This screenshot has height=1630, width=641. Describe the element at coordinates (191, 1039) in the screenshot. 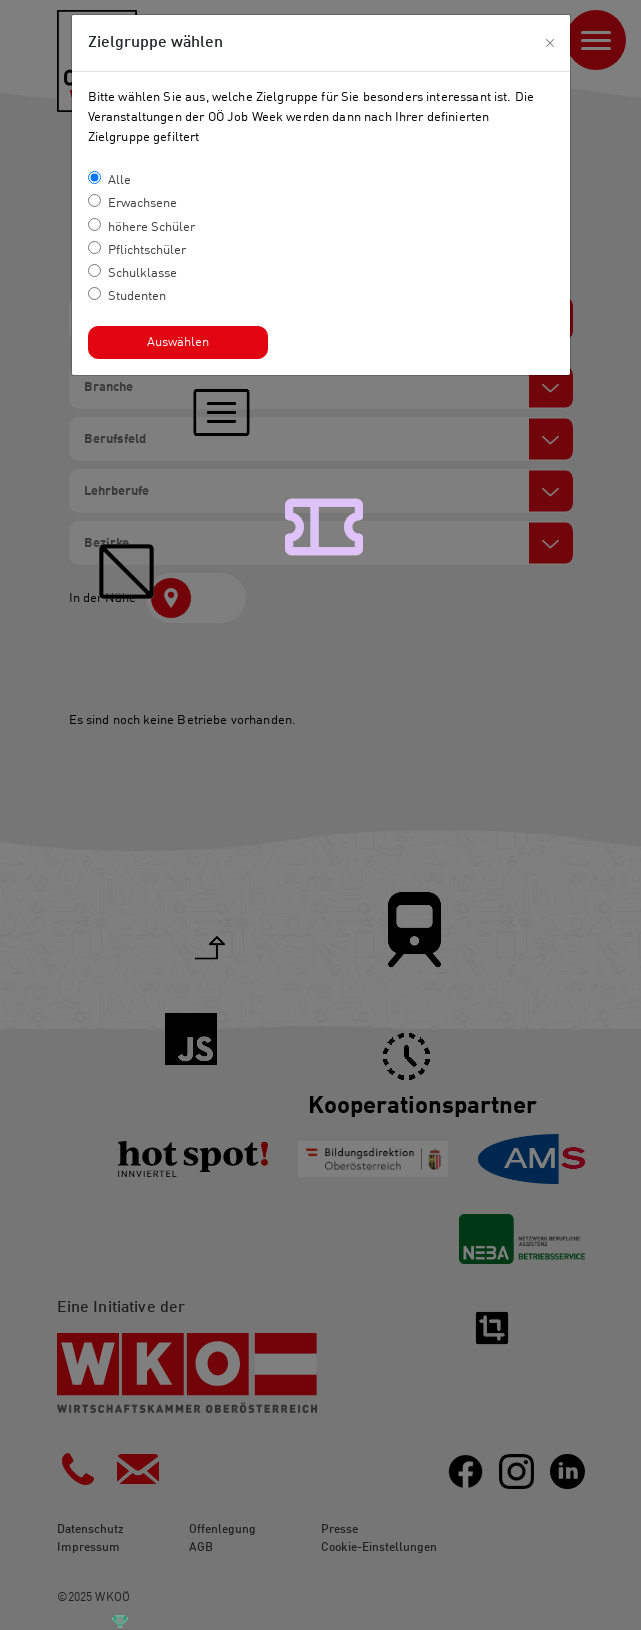

I see `indicates javascript programming language` at that location.